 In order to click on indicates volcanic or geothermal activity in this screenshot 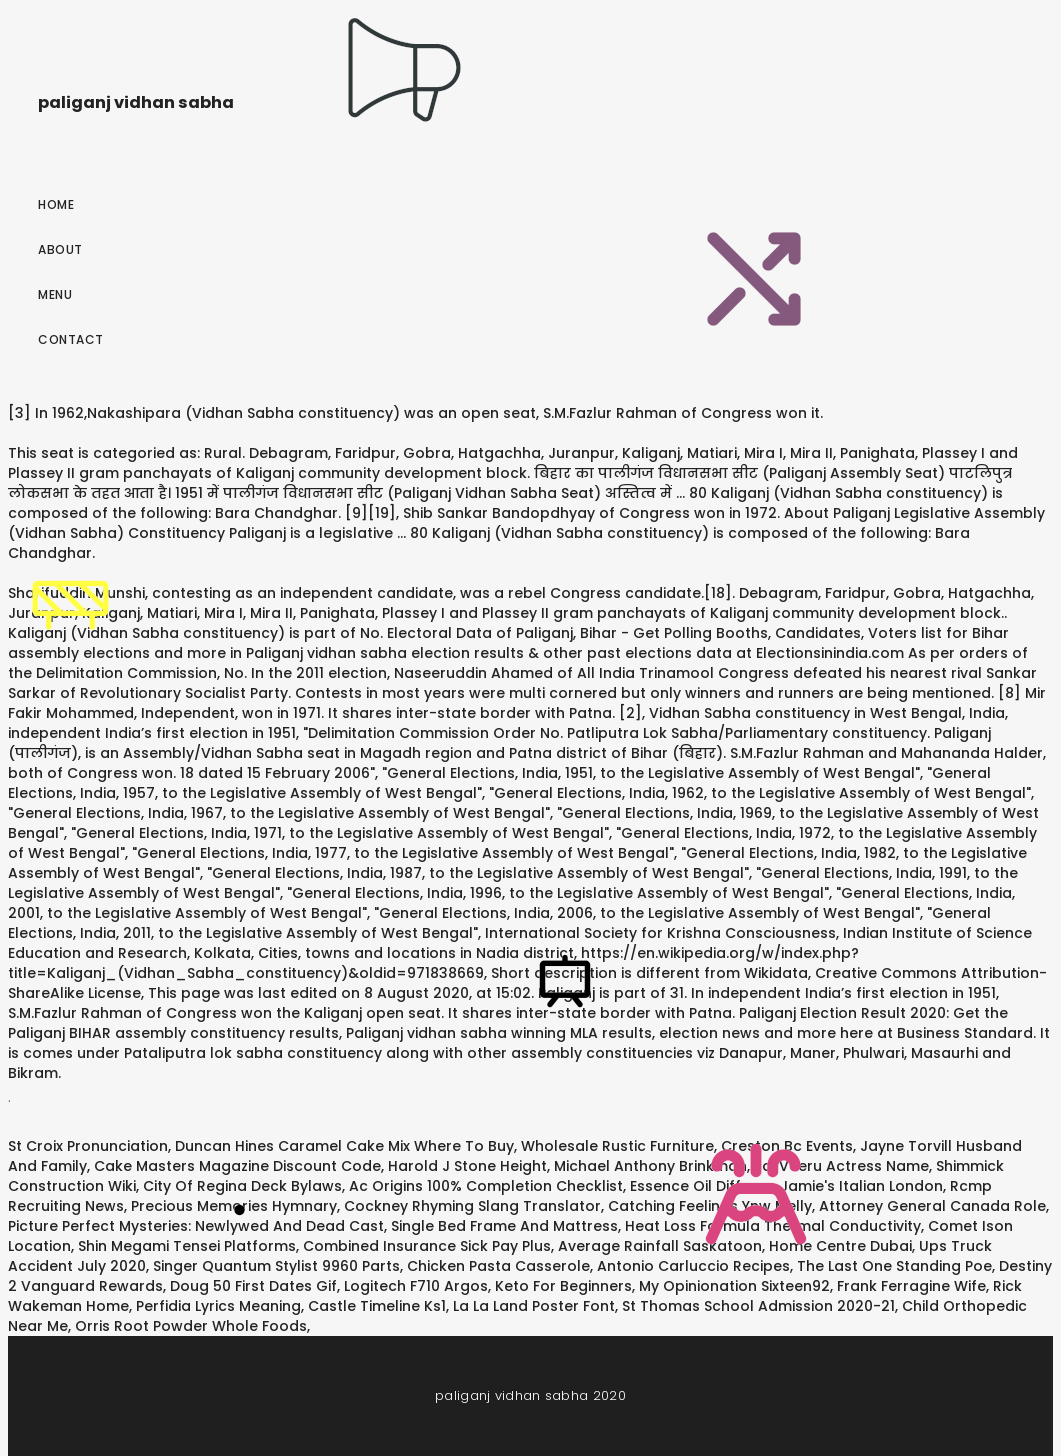, I will do `click(756, 1194)`.